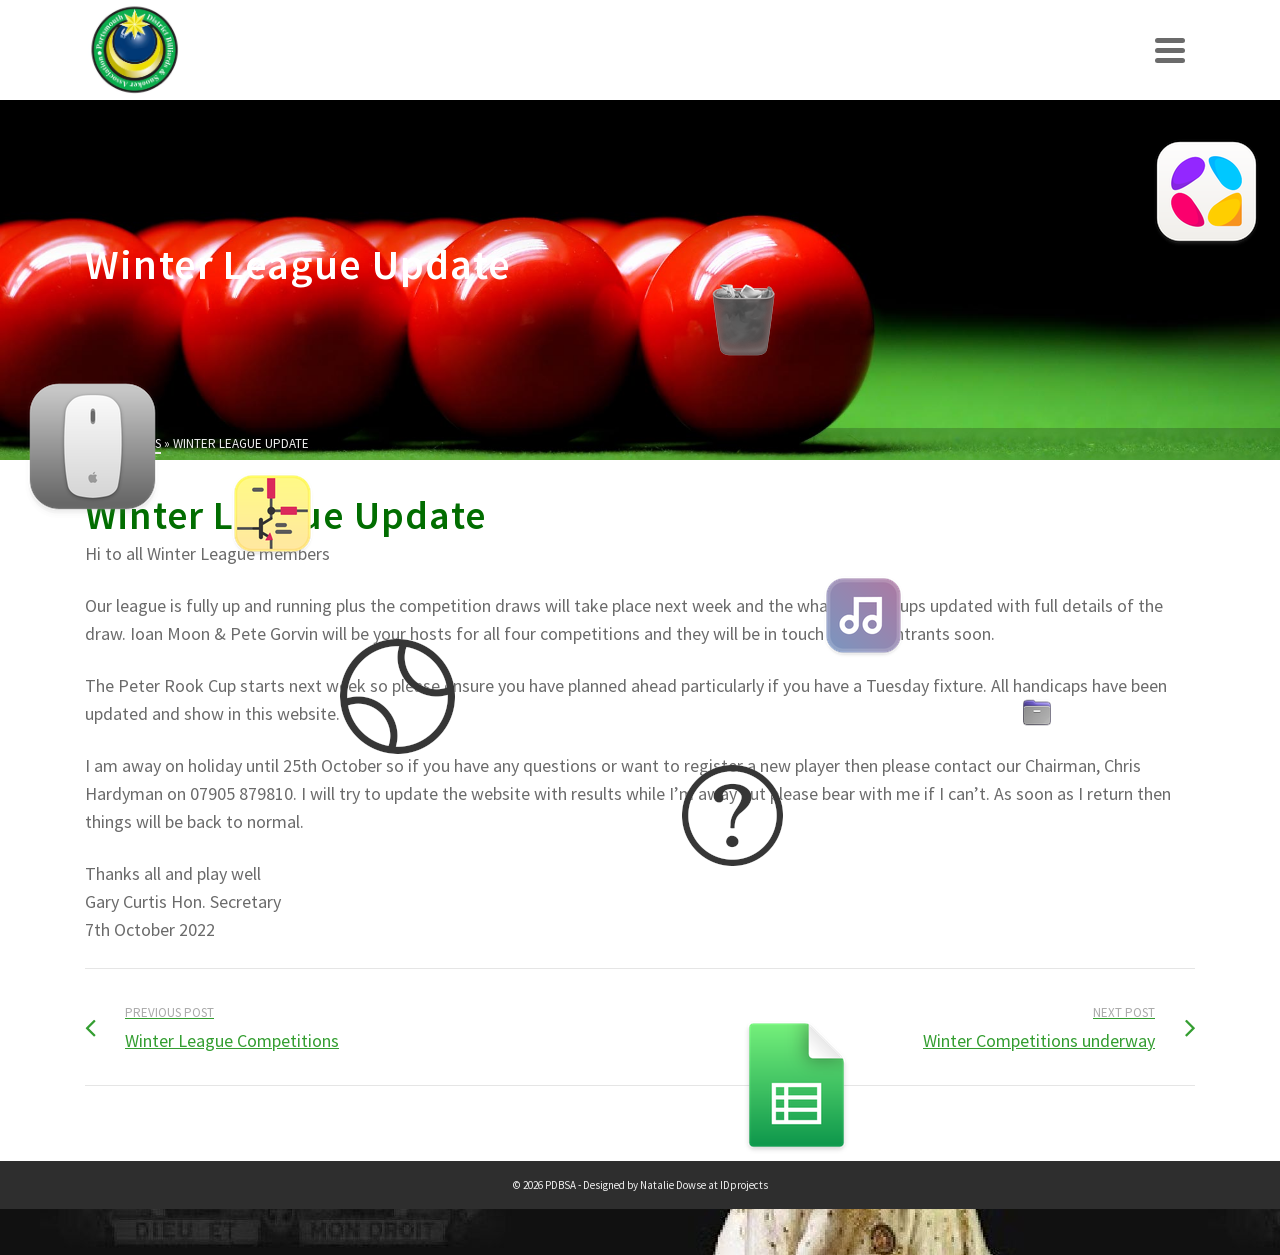  Describe the element at coordinates (272, 513) in the screenshot. I see `open eeschema schematic editor` at that location.